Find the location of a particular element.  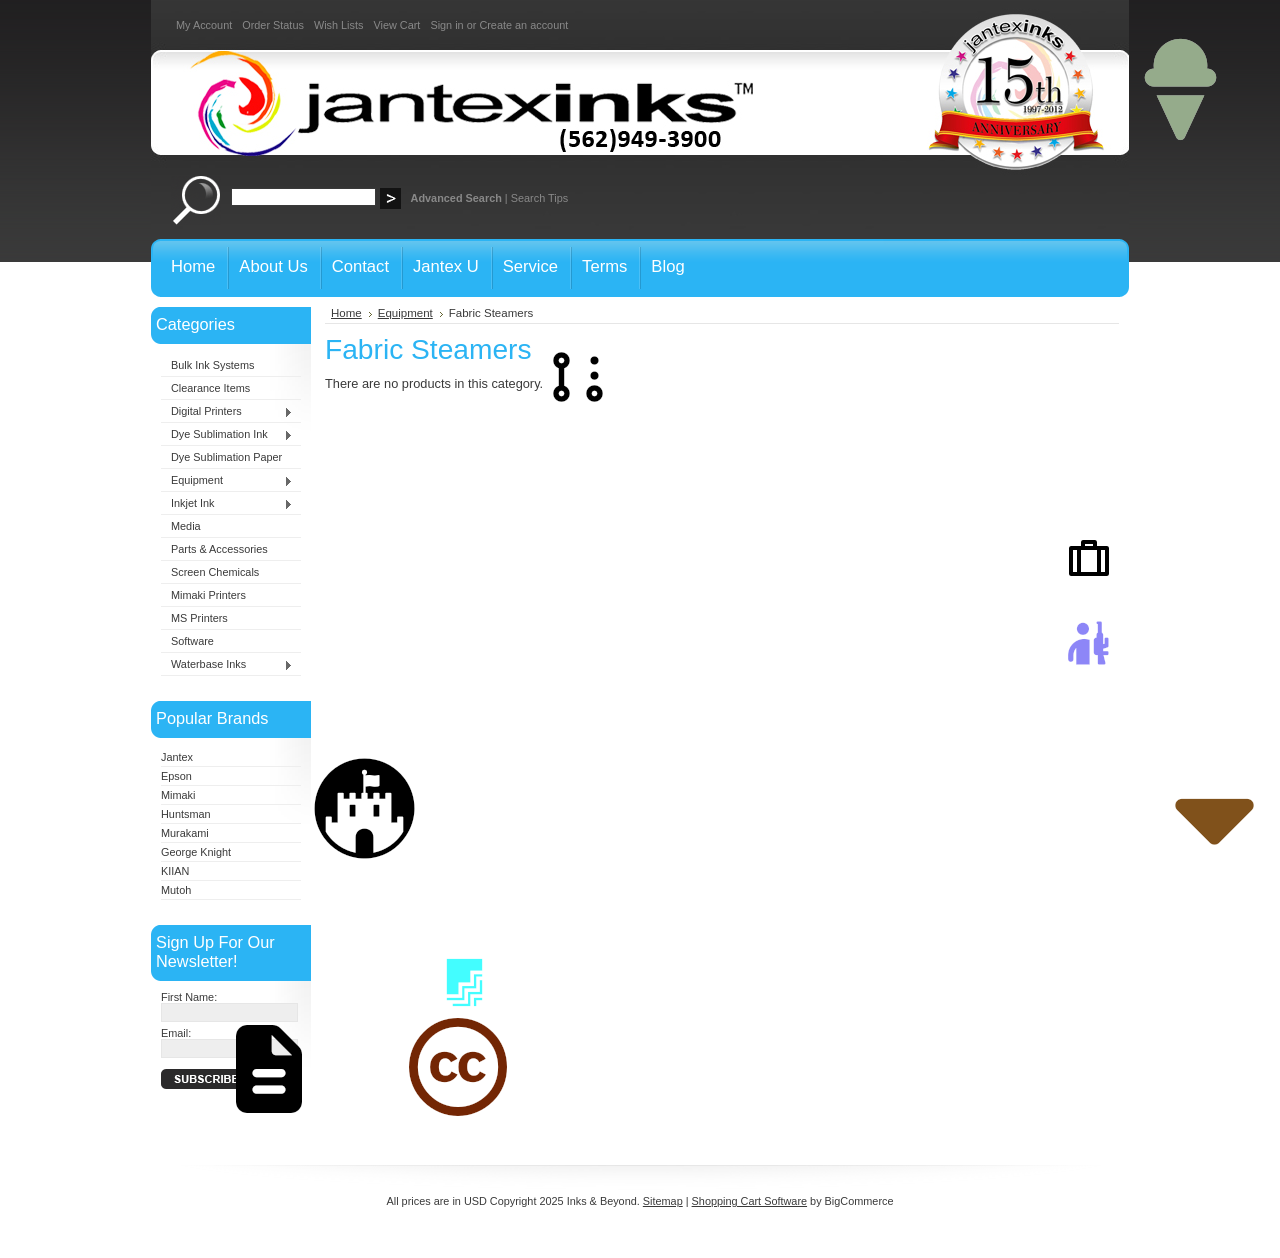

access travel or trip planning features is located at coordinates (1089, 558).